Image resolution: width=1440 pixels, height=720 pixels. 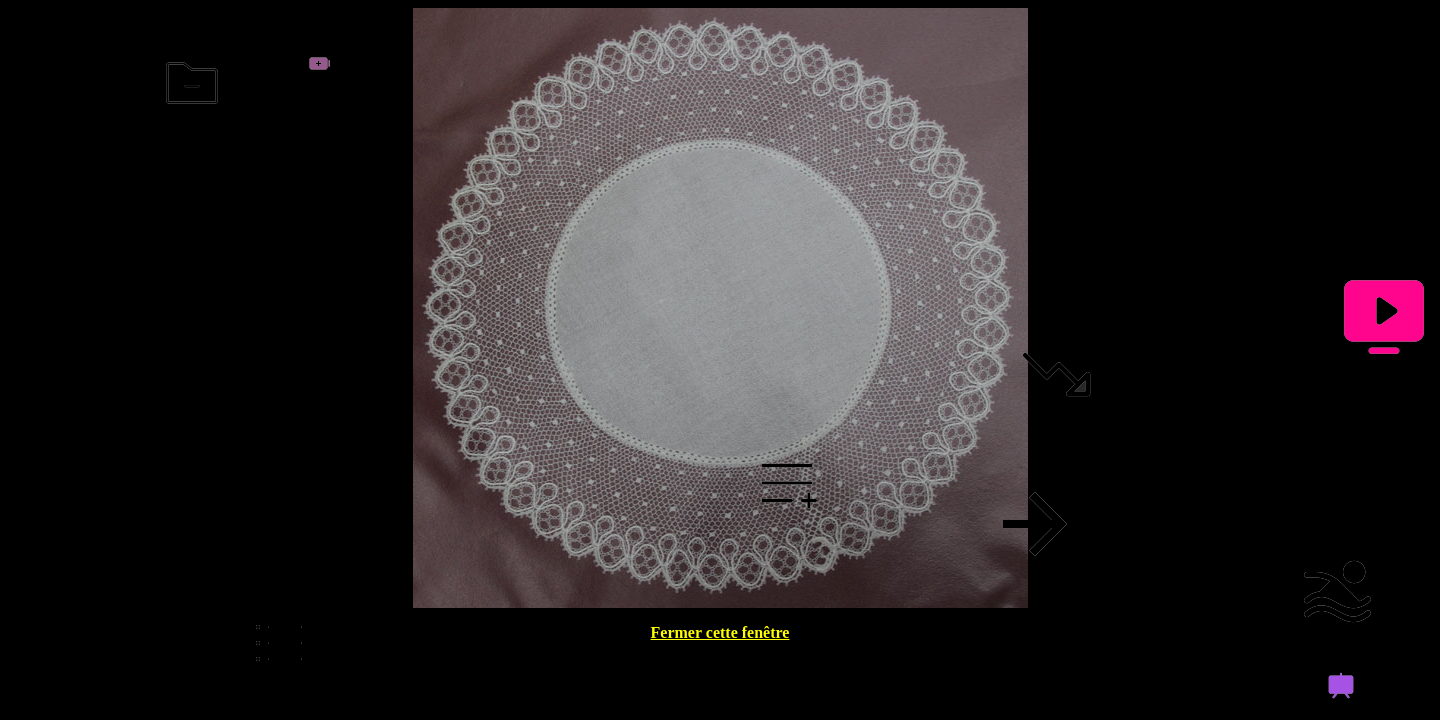 I want to click on add a new item to the list, so click(x=787, y=483).